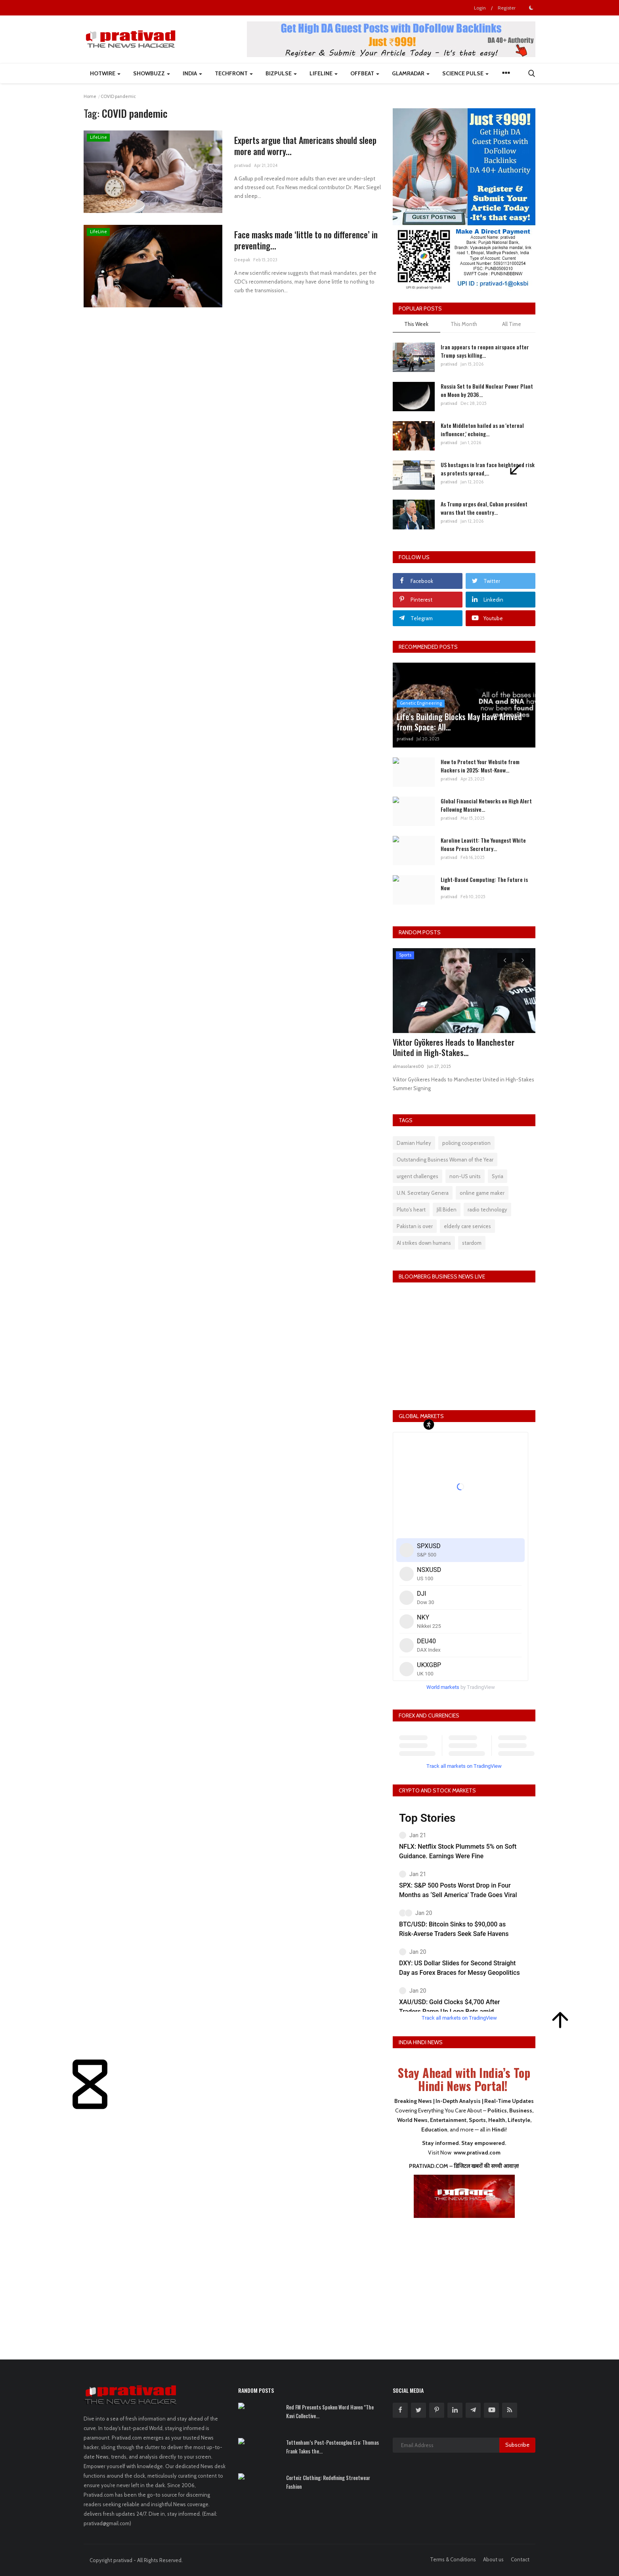  Describe the element at coordinates (515, 470) in the screenshot. I see `navigate or move southwest on a map` at that location.